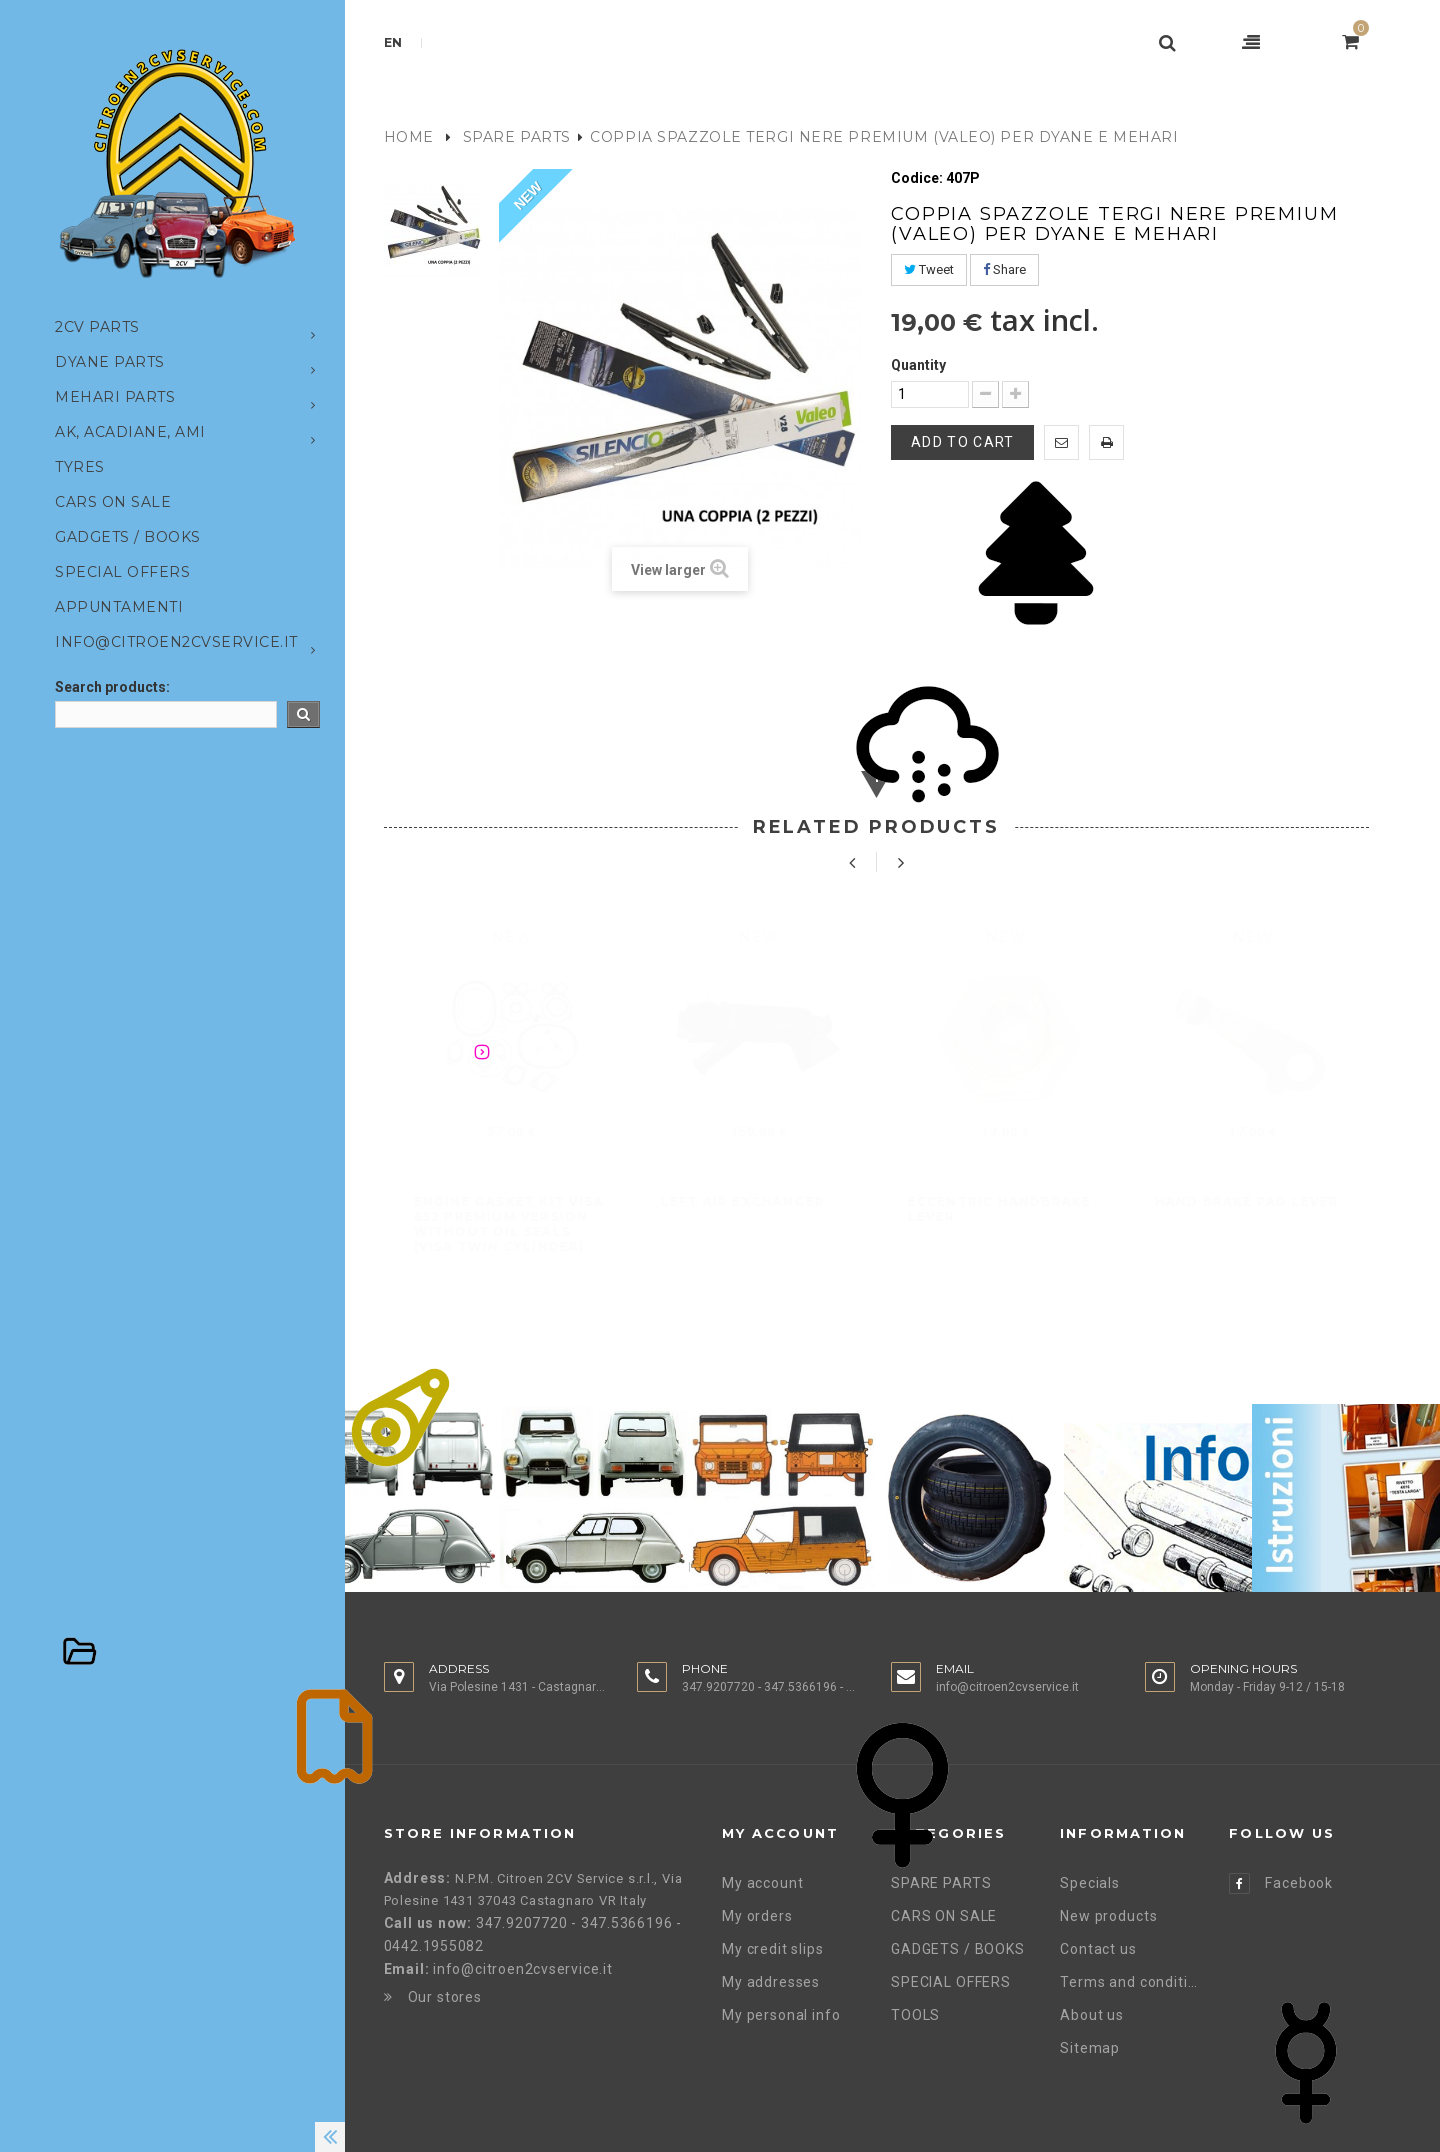 The height and width of the screenshot is (2152, 1440). I want to click on indicates snowy weather conditions, so click(925, 738).